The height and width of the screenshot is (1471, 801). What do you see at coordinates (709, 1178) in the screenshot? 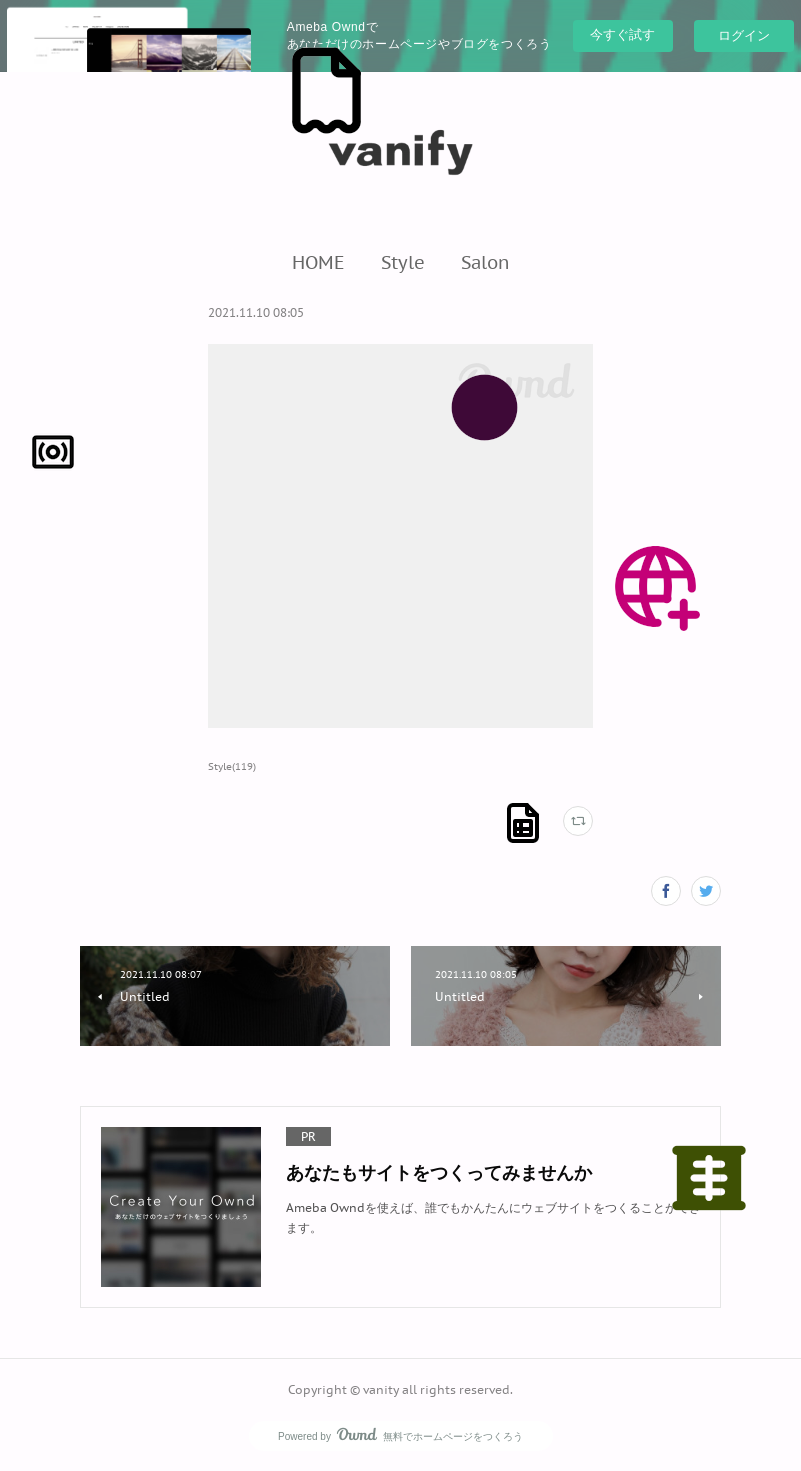
I see `view x-ray or medical imaging results` at bounding box center [709, 1178].